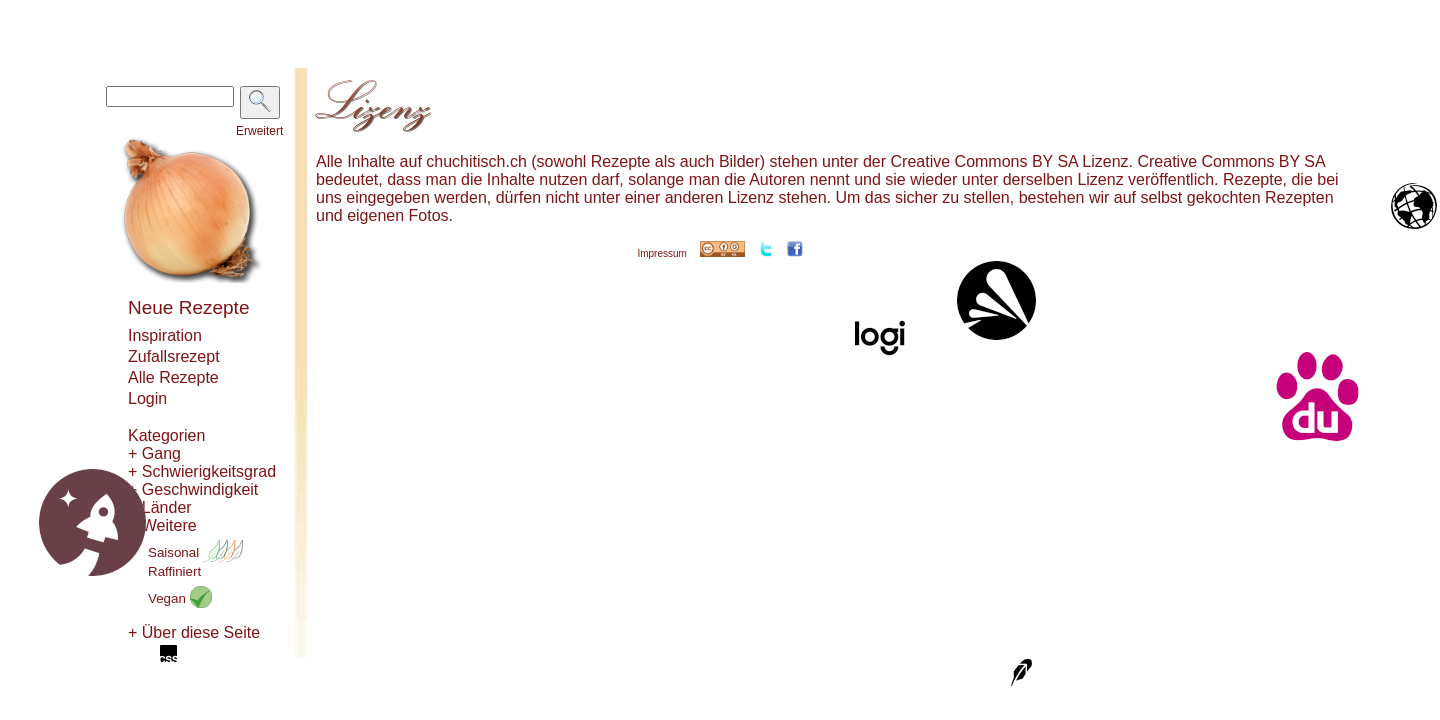  What do you see at coordinates (1021, 672) in the screenshot?
I see `open the Robinhood investing app` at bounding box center [1021, 672].